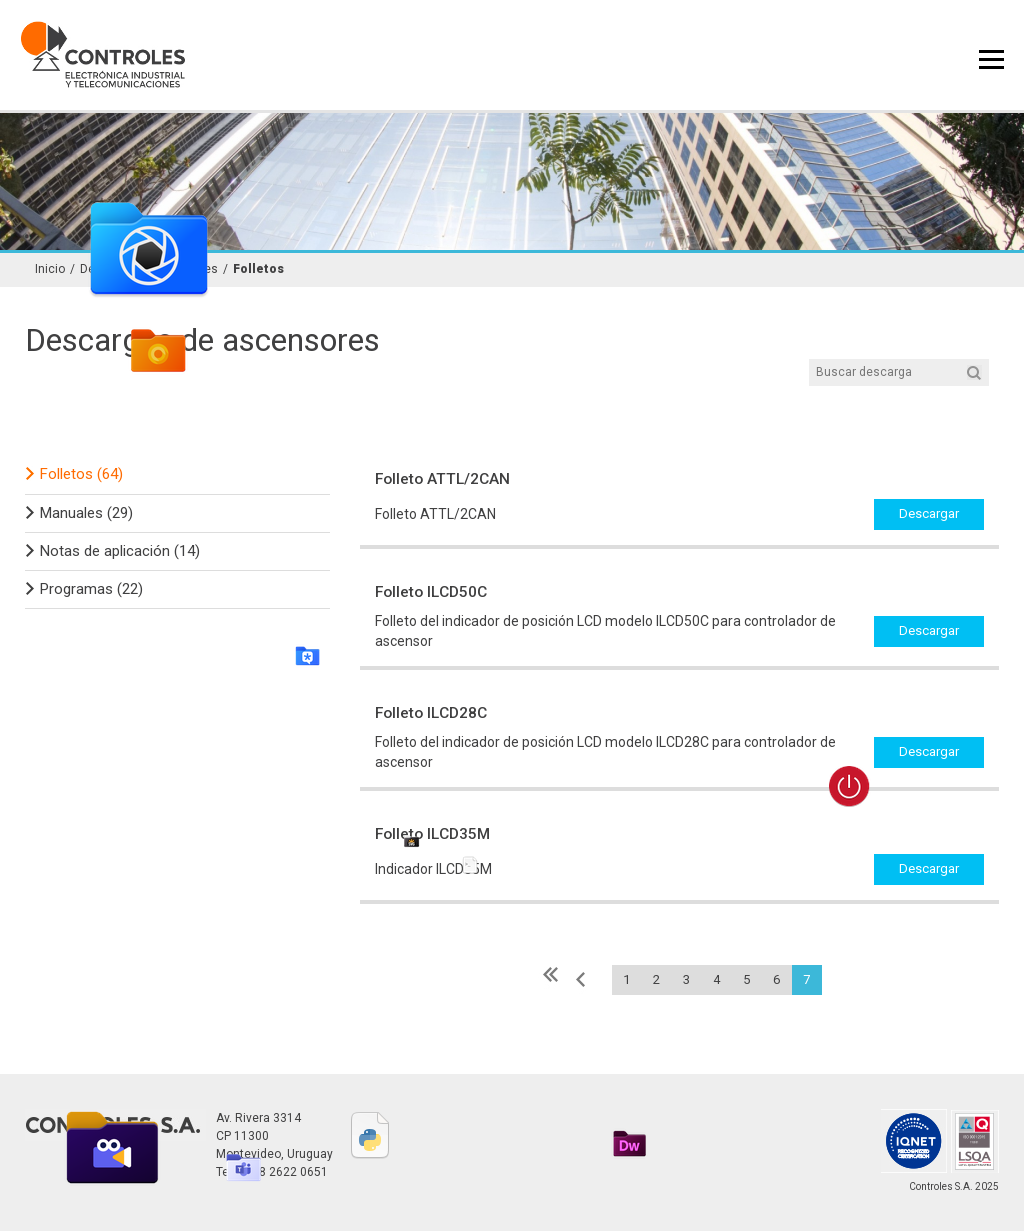 This screenshot has height=1231, width=1024. What do you see at coordinates (370, 1135) in the screenshot?
I see `a python script or source code file` at bounding box center [370, 1135].